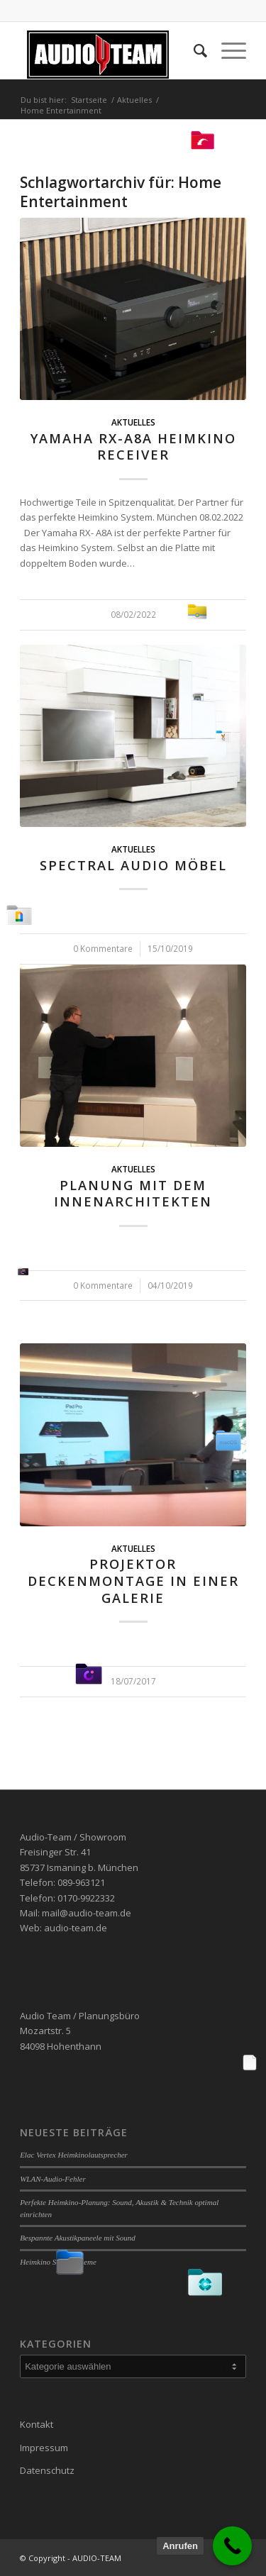  I want to click on access macOS system files and folders, so click(228, 1440).